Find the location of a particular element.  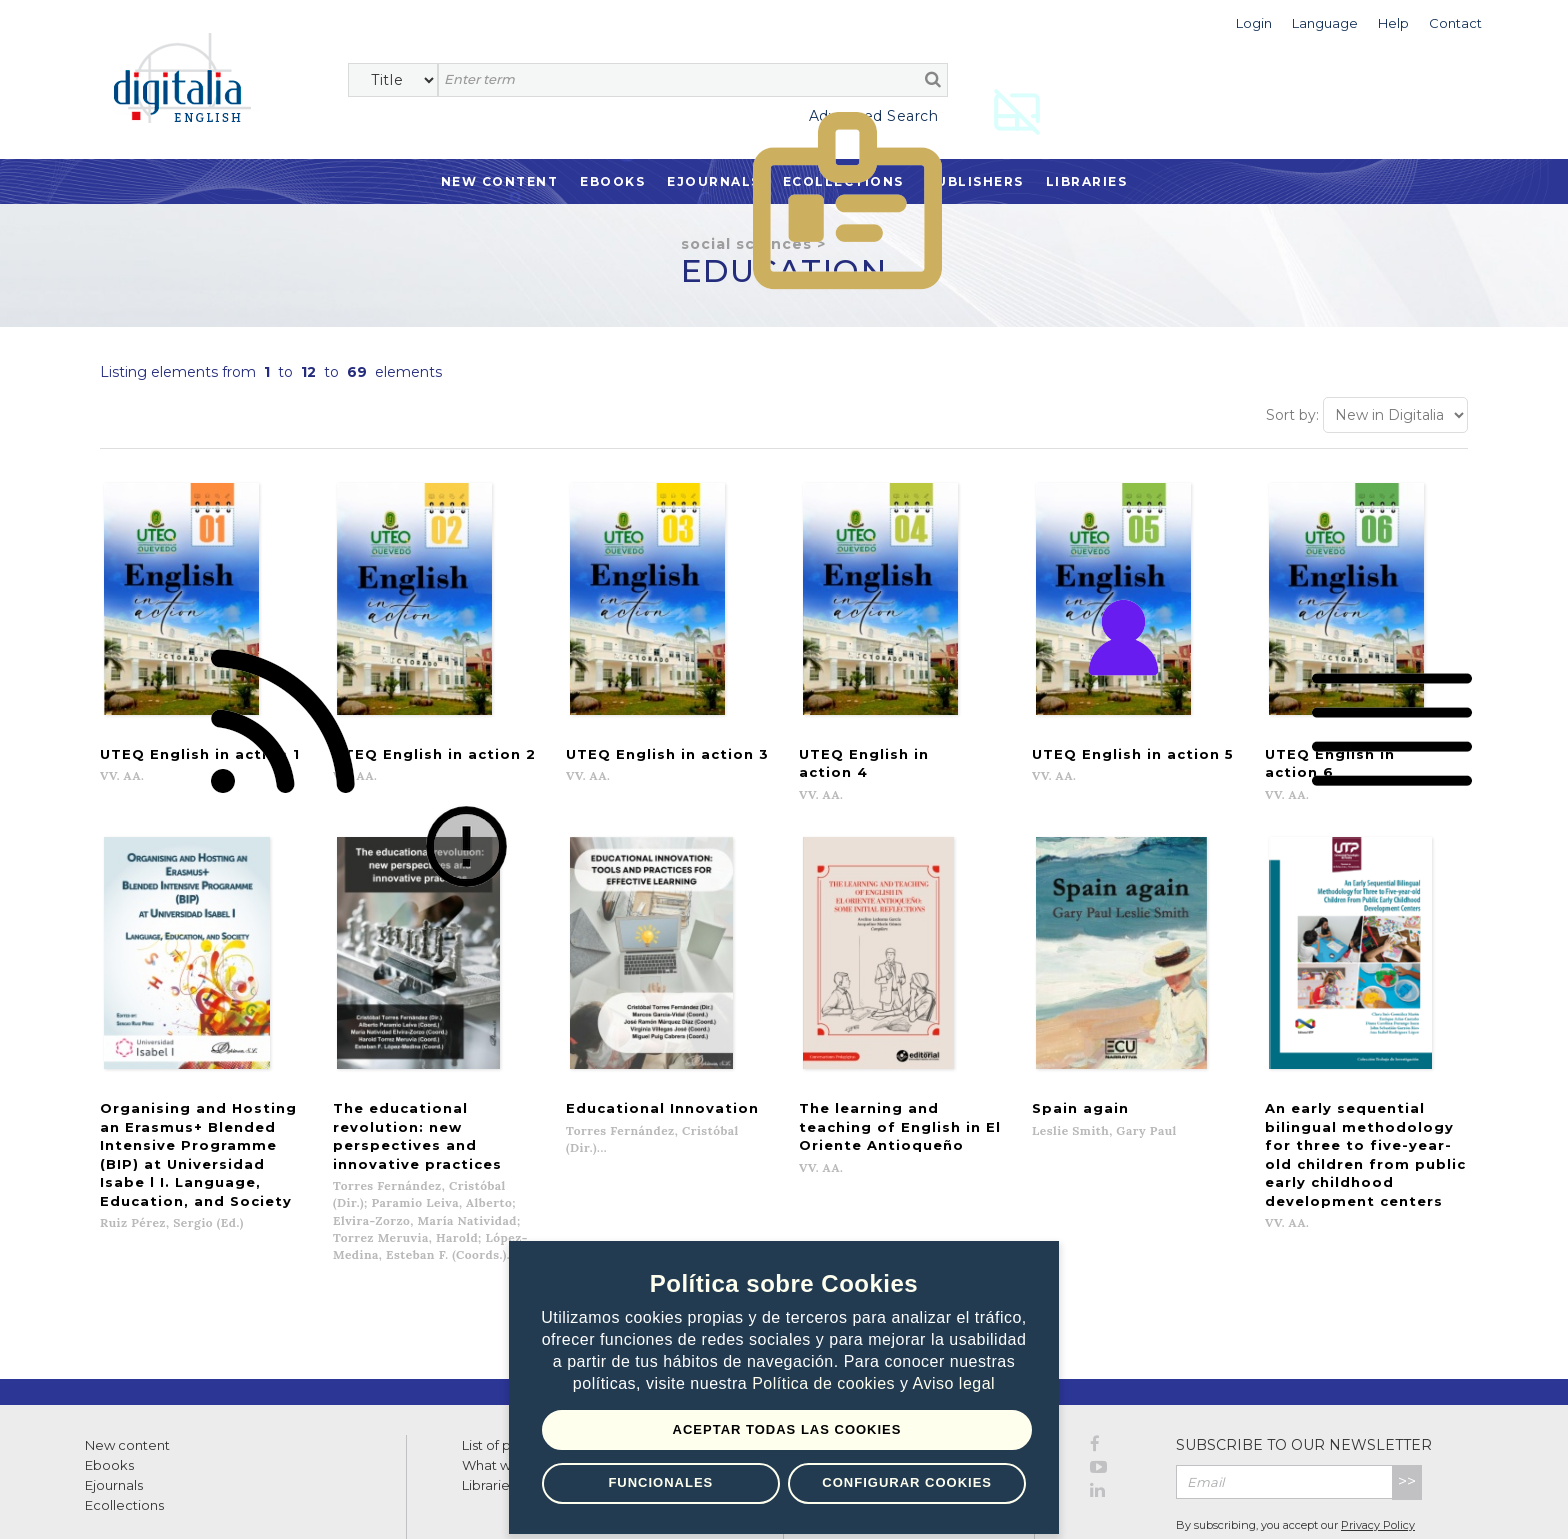

view your profile or identification is located at coordinates (847, 206).